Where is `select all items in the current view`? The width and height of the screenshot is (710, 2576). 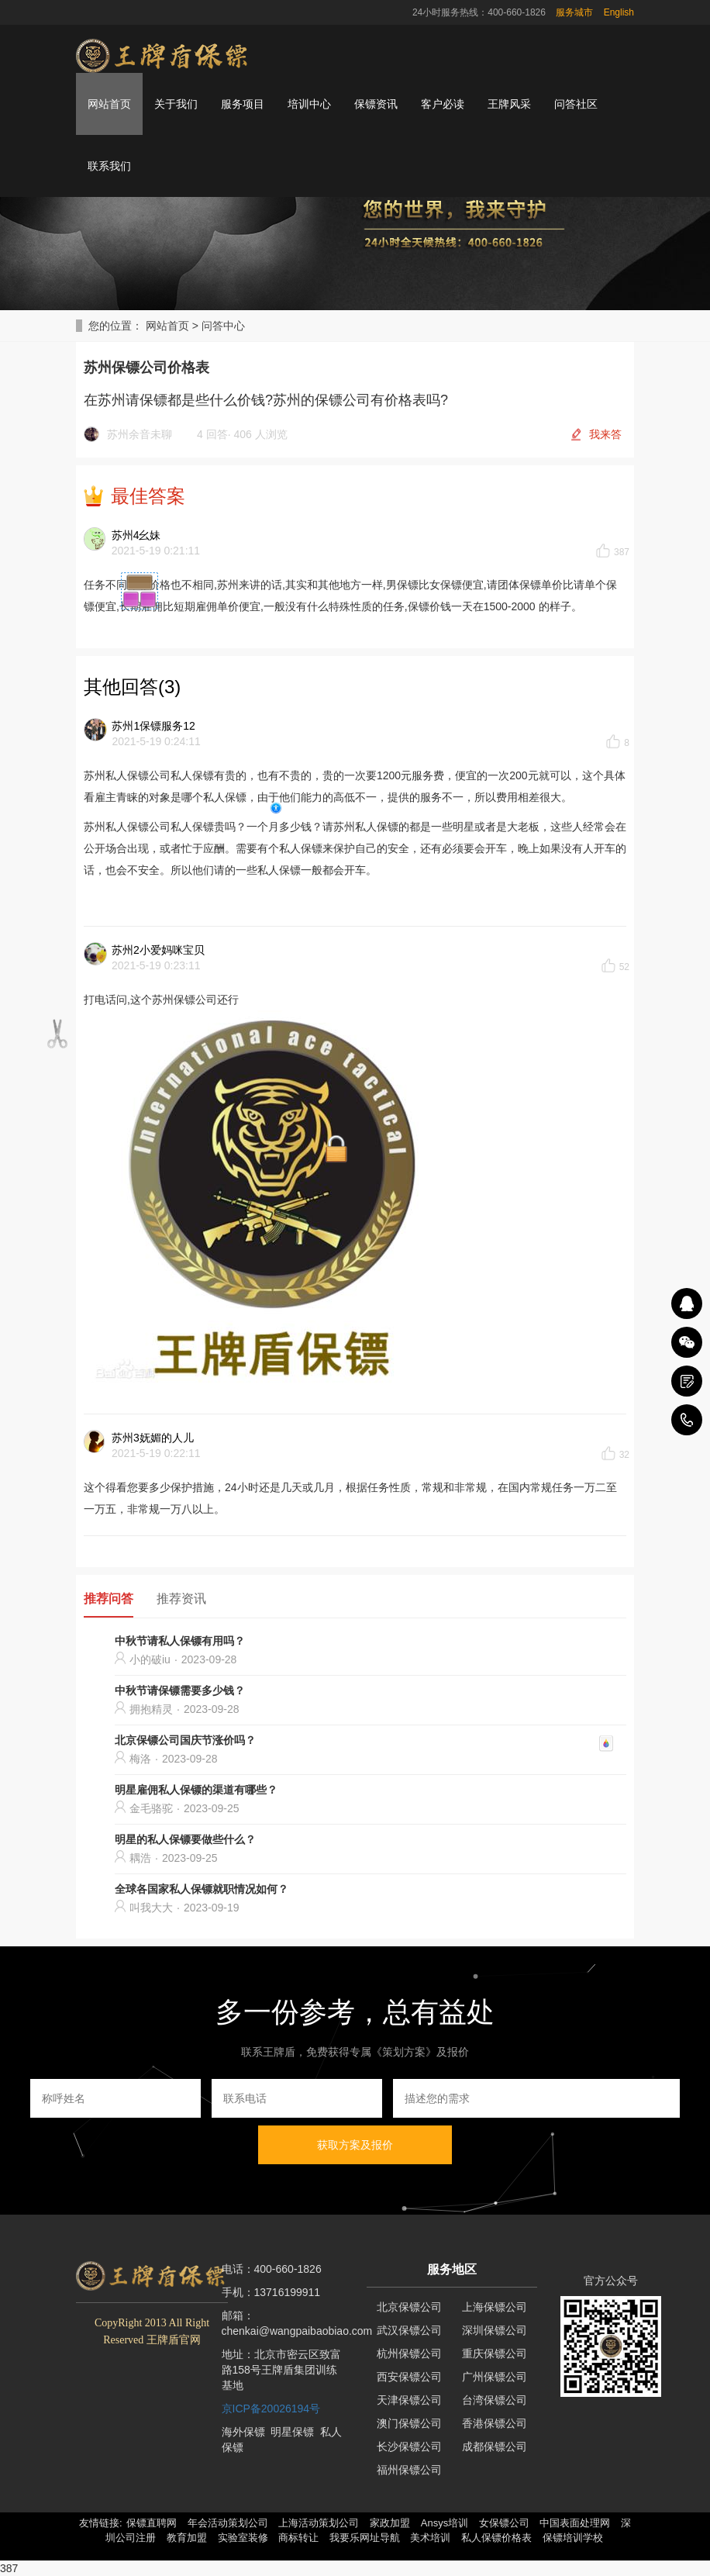 select all items in the current view is located at coordinates (140, 591).